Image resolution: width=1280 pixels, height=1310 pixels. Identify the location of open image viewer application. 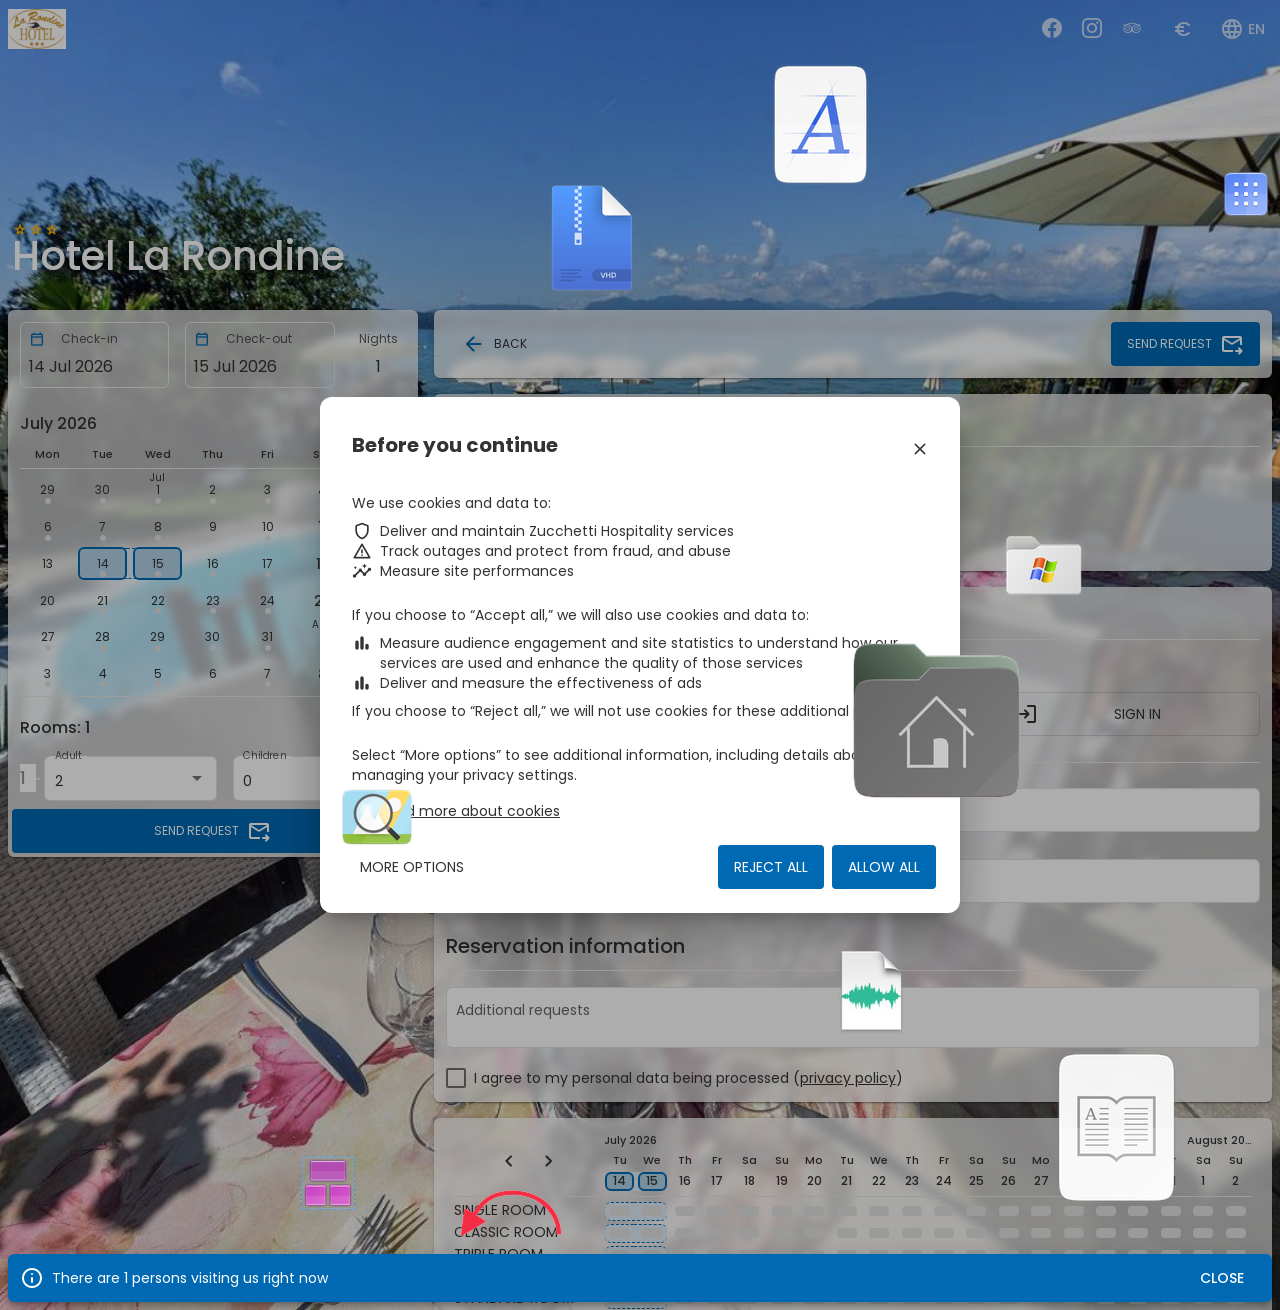
(377, 817).